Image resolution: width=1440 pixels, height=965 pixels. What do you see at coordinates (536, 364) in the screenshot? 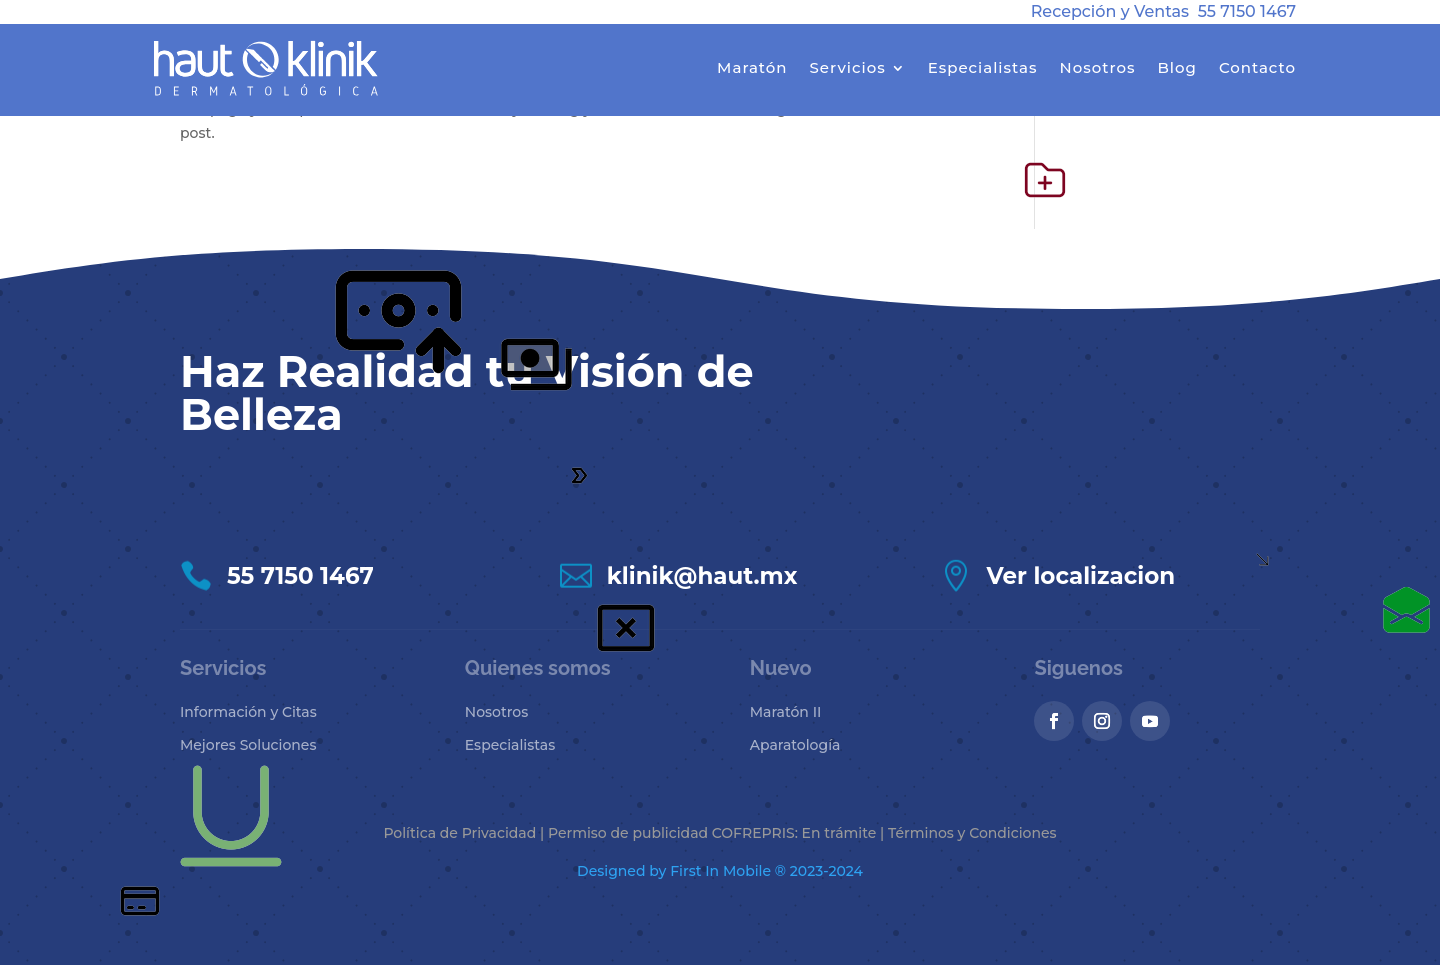
I see `access payment methods` at bounding box center [536, 364].